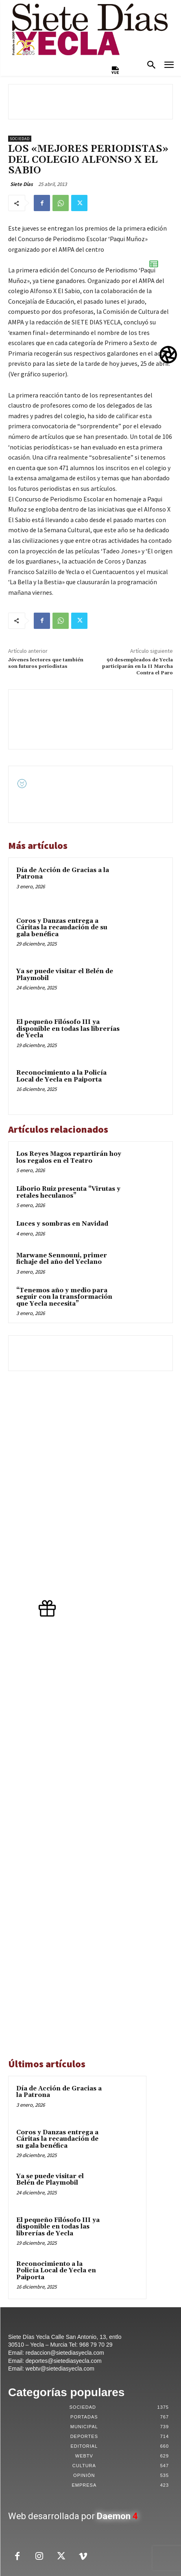  I want to click on react to a message with anger, so click(22, 784).